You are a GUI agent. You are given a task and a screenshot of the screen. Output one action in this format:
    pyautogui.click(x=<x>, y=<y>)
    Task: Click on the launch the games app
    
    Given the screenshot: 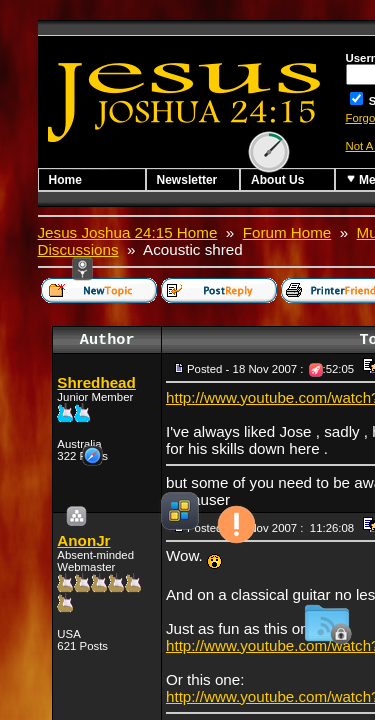 What is the action you would take?
    pyautogui.click(x=316, y=370)
    